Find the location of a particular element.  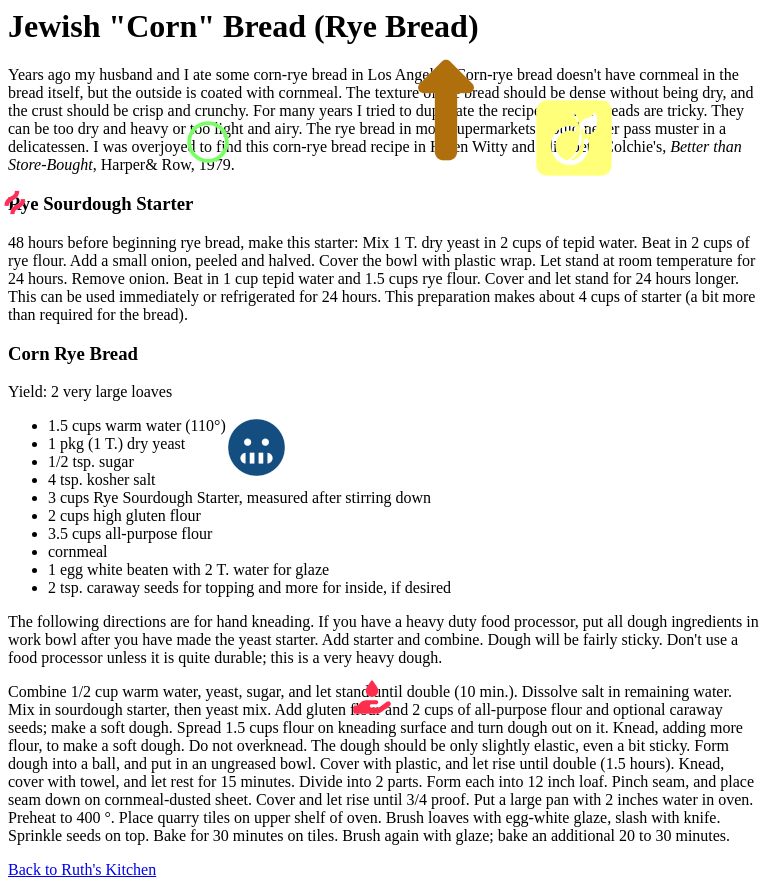

scroll to top of page is located at coordinates (446, 110).